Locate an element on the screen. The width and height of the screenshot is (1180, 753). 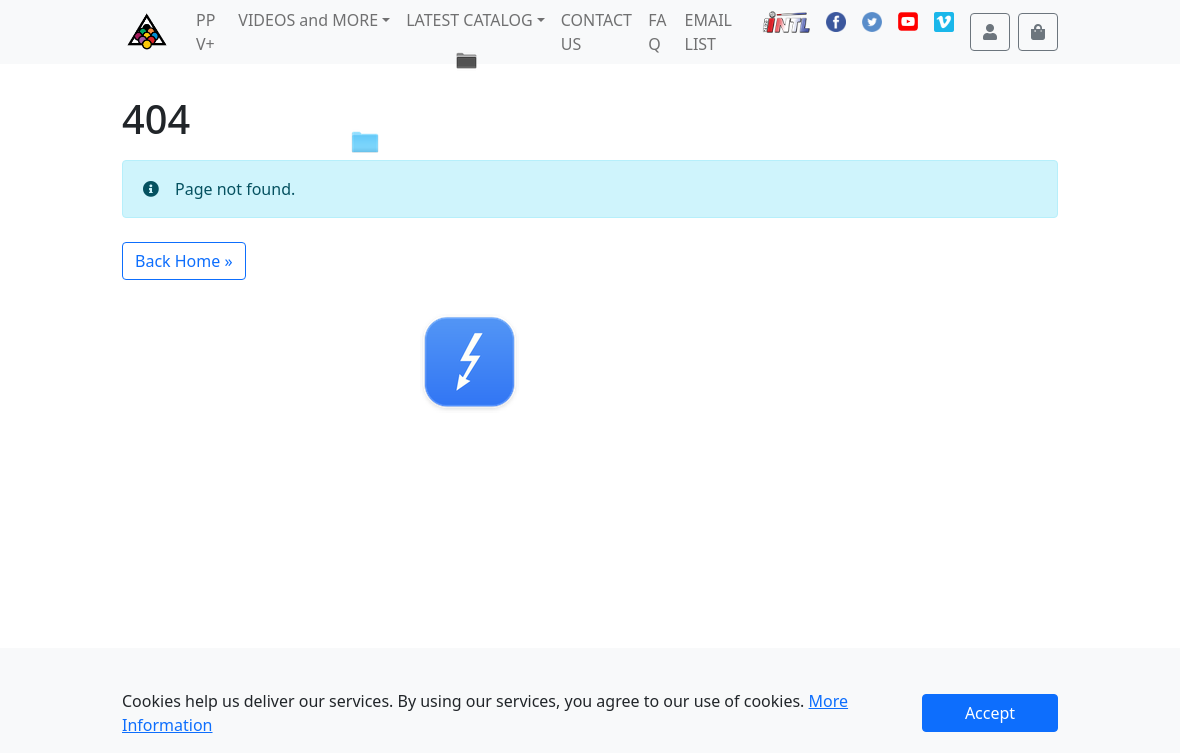
selected folder in mail sidebar is located at coordinates (466, 60).